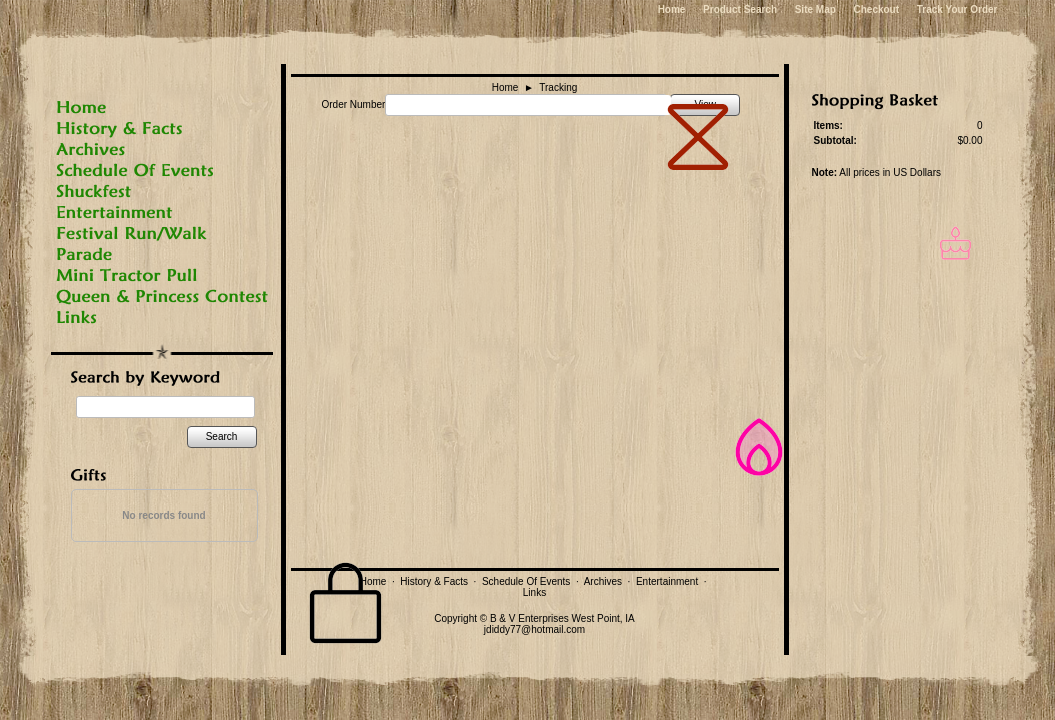 Image resolution: width=1055 pixels, height=720 pixels. What do you see at coordinates (345, 607) in the screenshot?
I see `lock or secure this item` at bounding box center [345, 607].